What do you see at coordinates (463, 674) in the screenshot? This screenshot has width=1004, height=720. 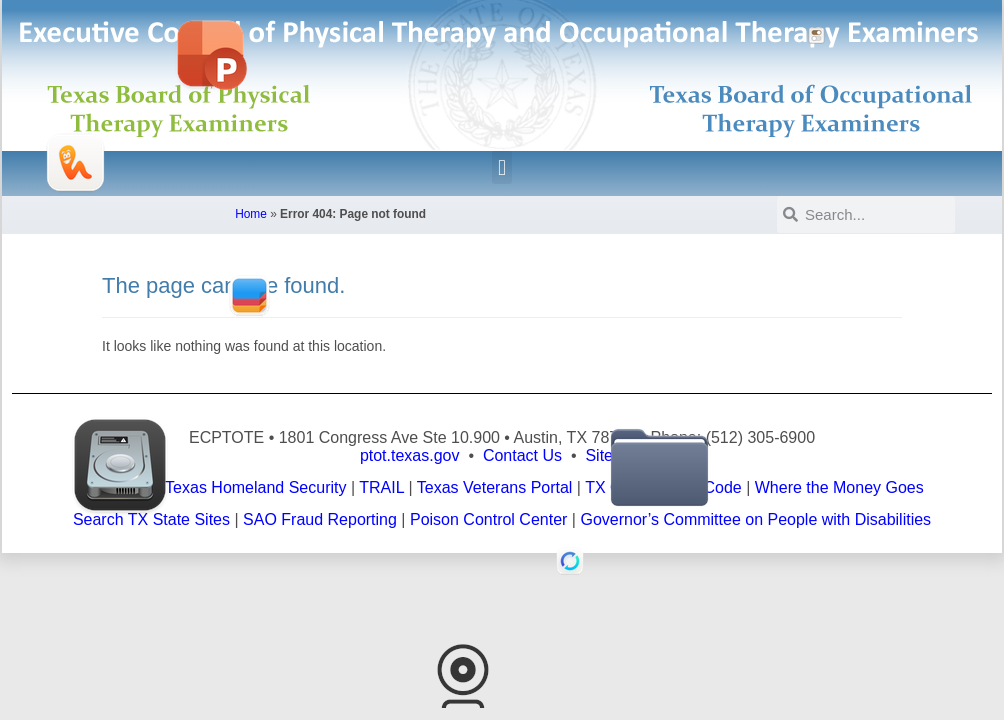 I see `access webcam settings` at bounding box center [463, 674].